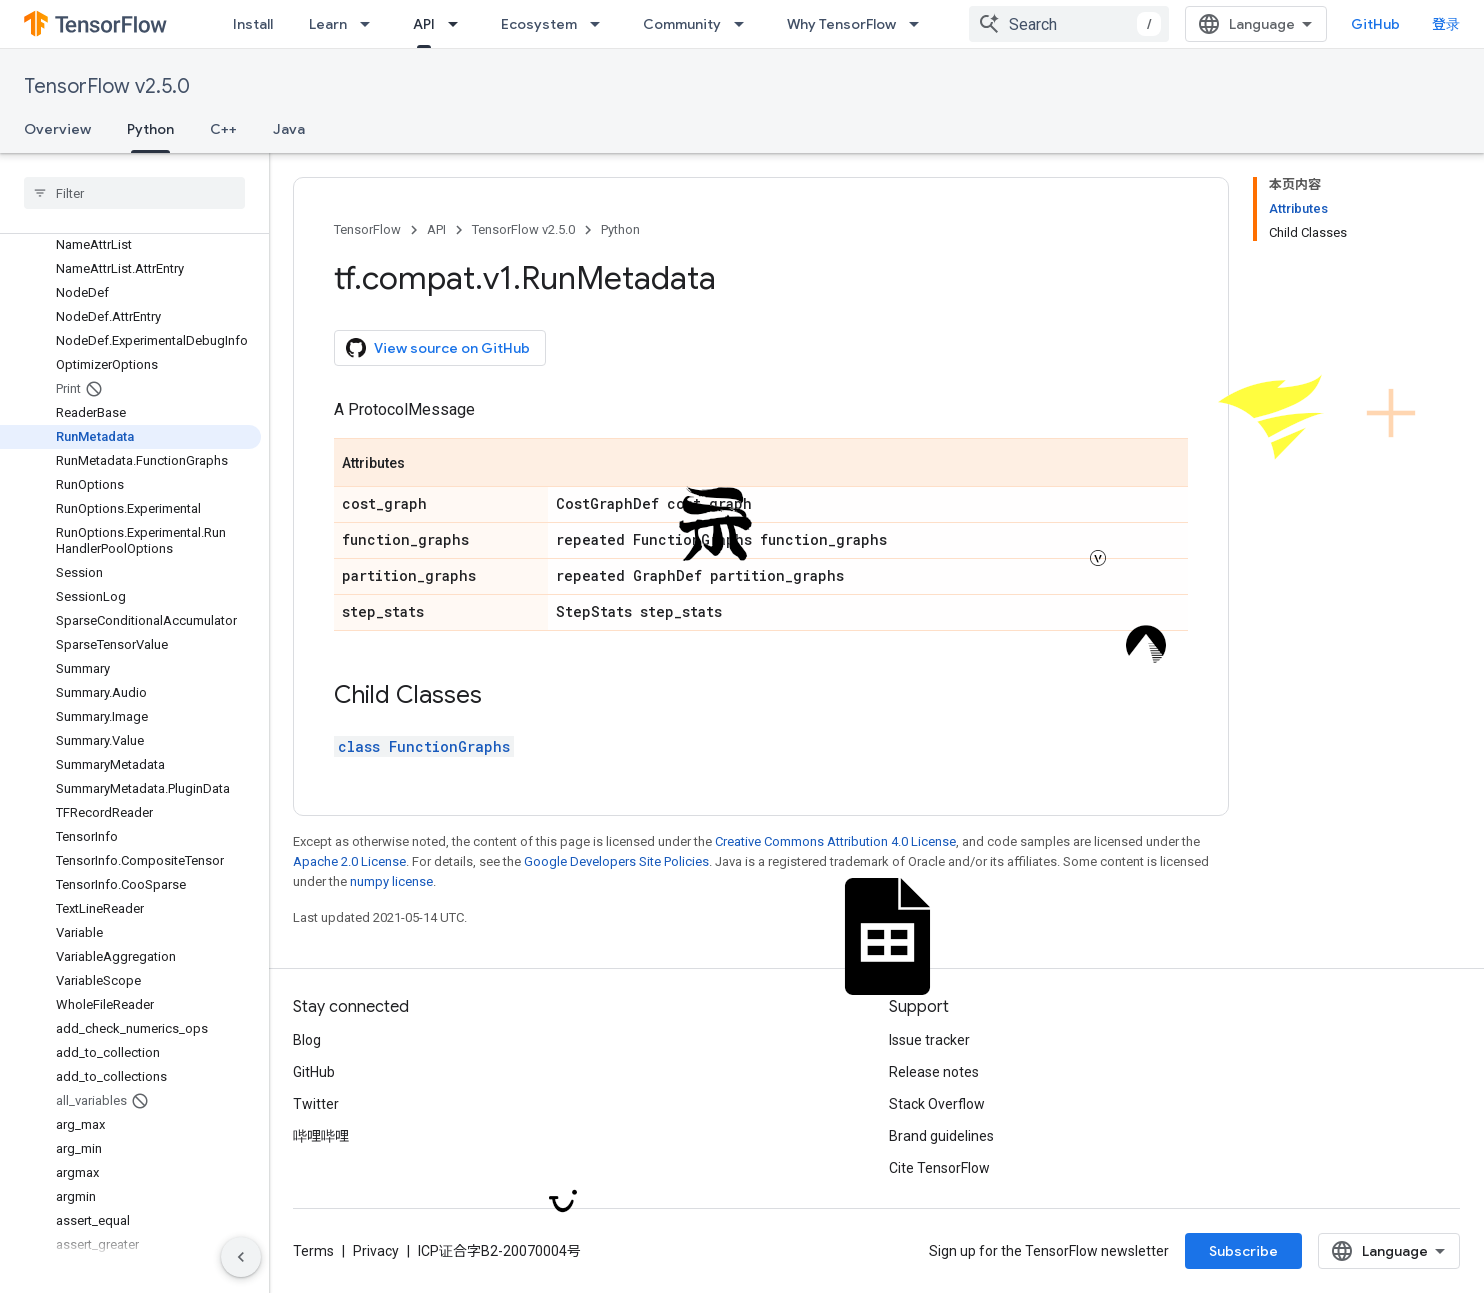  Describe the element at coordinates (563, 1201) in the screenshot. I see `TUI travel company logo` at that location.